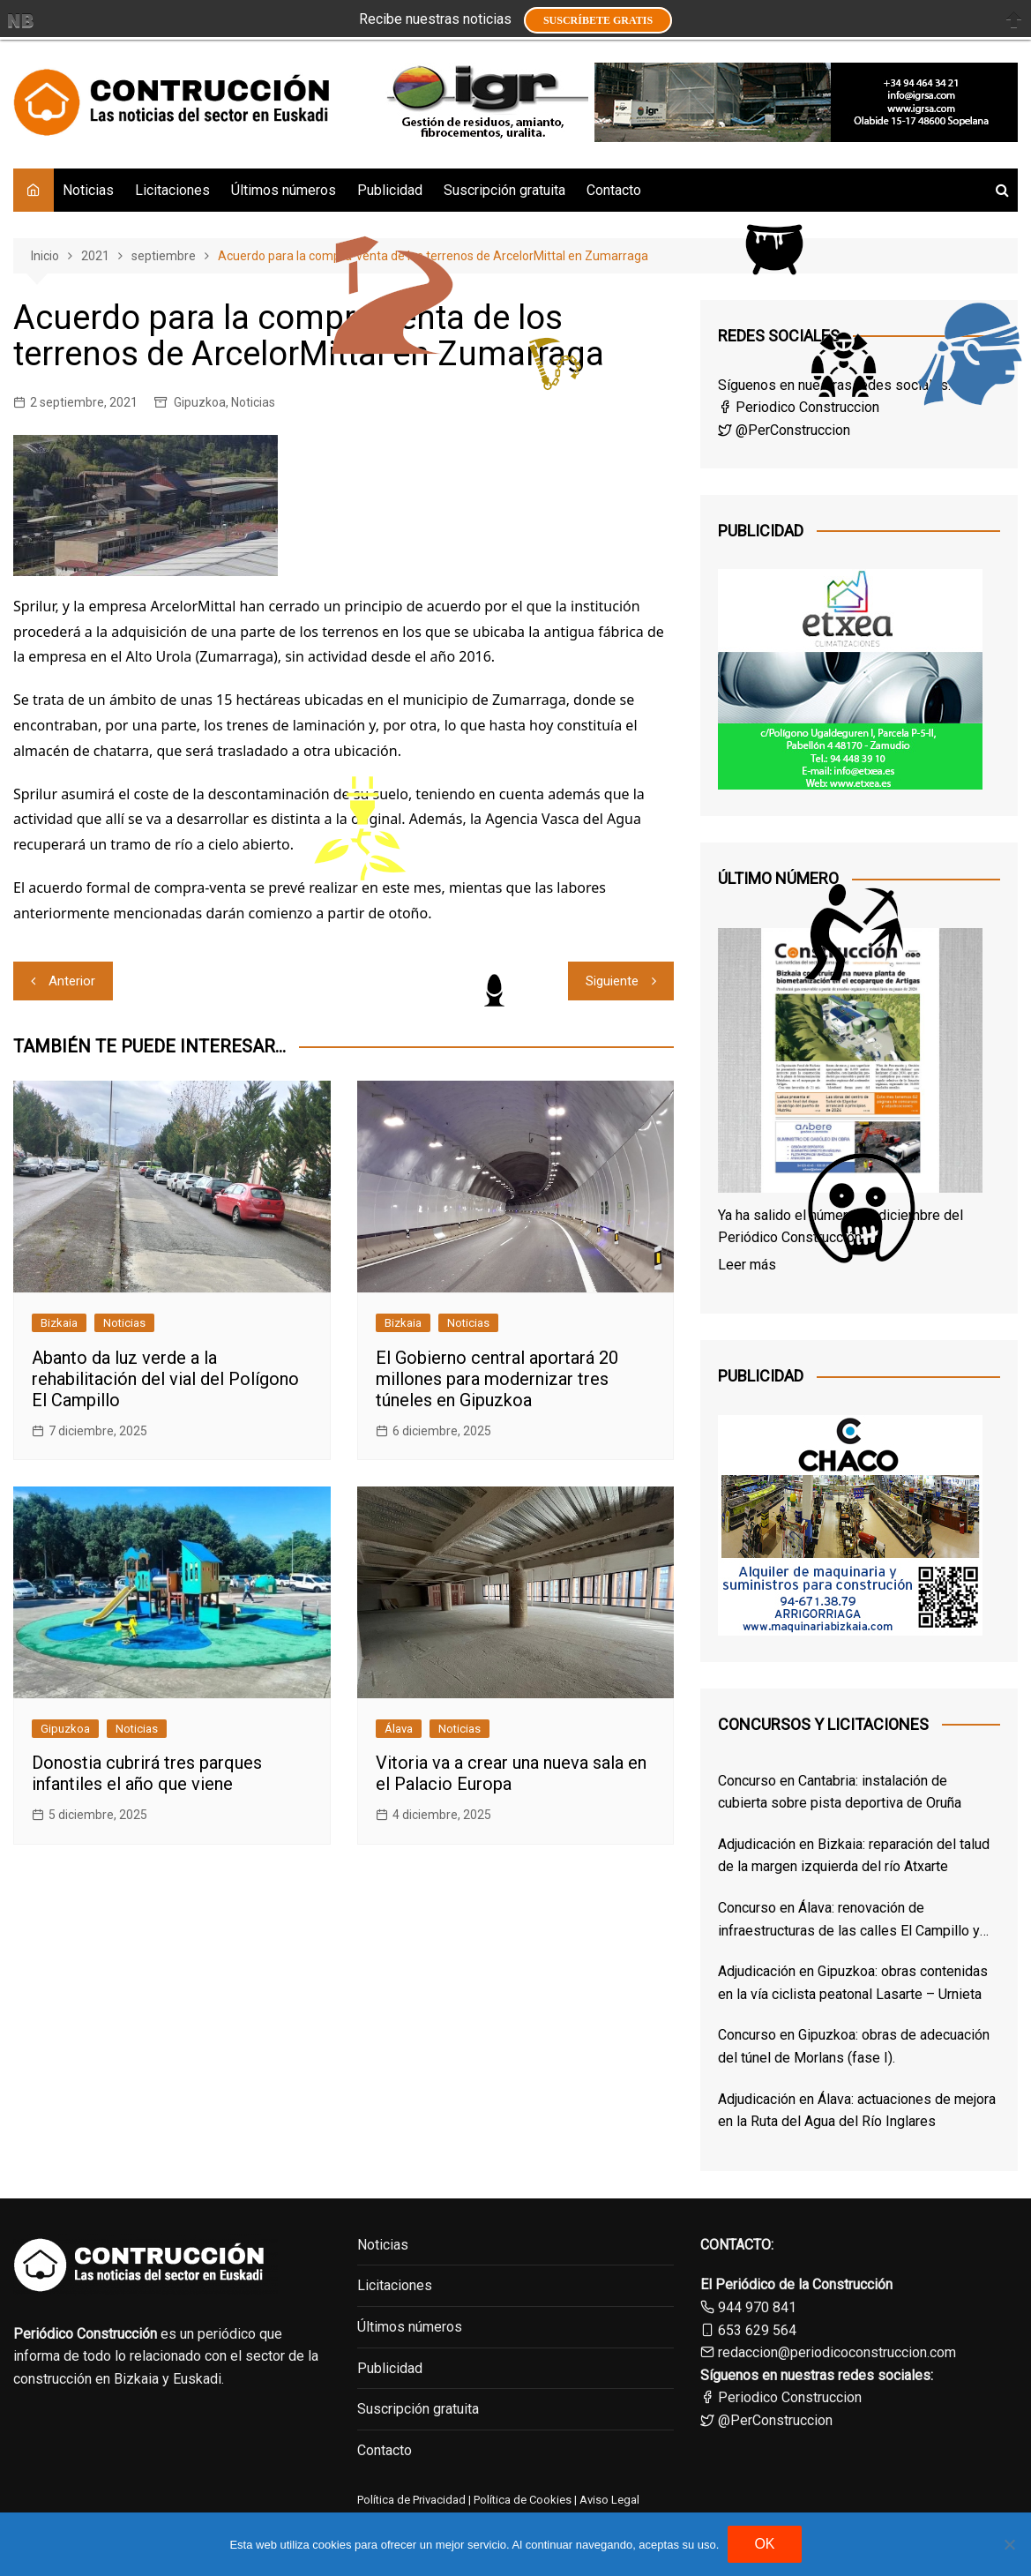  Describe the element at coordinates (392, 294) in the screenshot. I see `view hiking or walking trail routes` at that location.